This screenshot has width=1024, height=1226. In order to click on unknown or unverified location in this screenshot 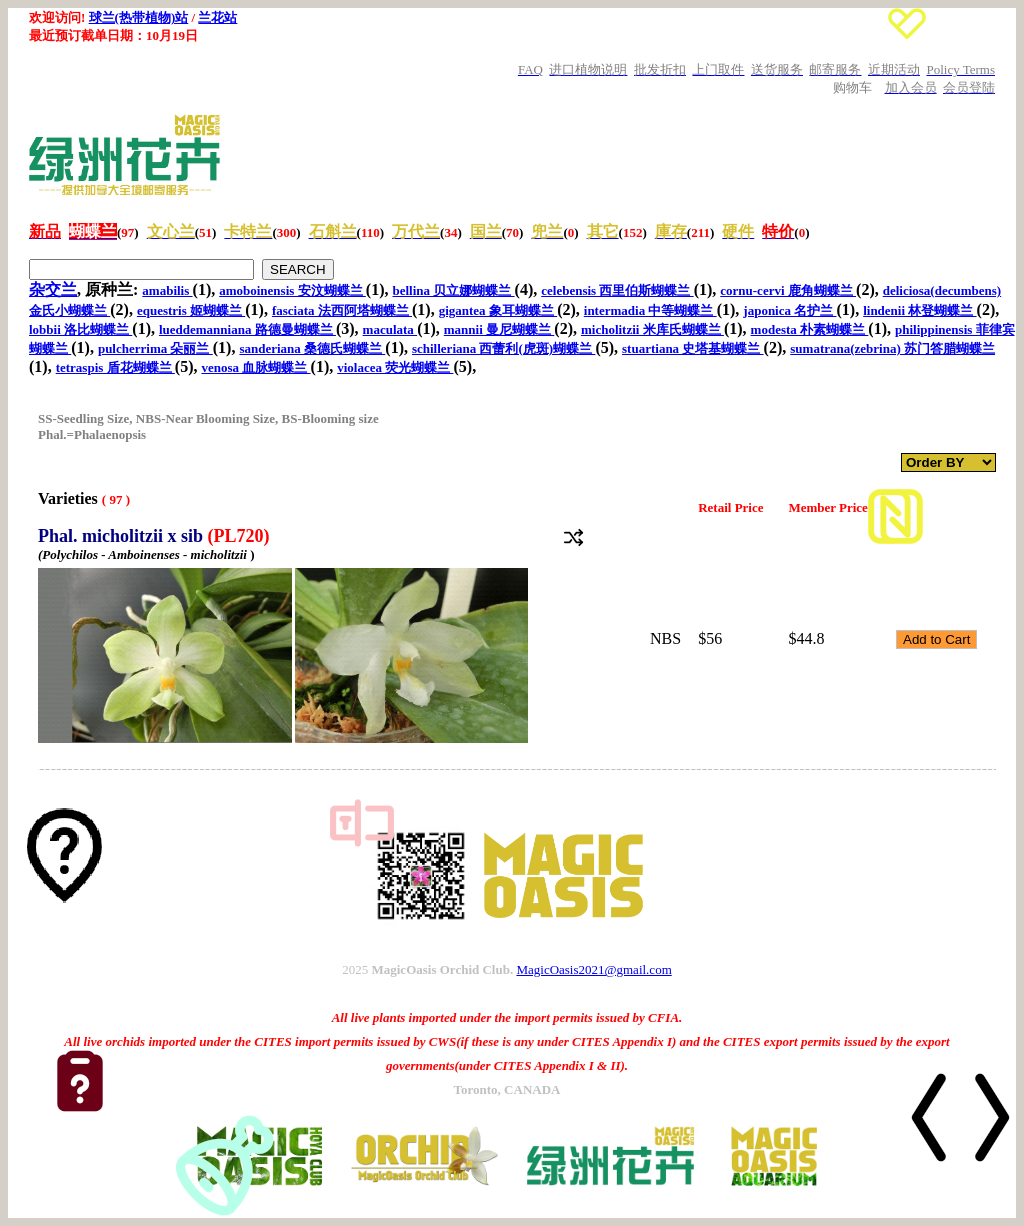, I will do `click(64, 855)`.